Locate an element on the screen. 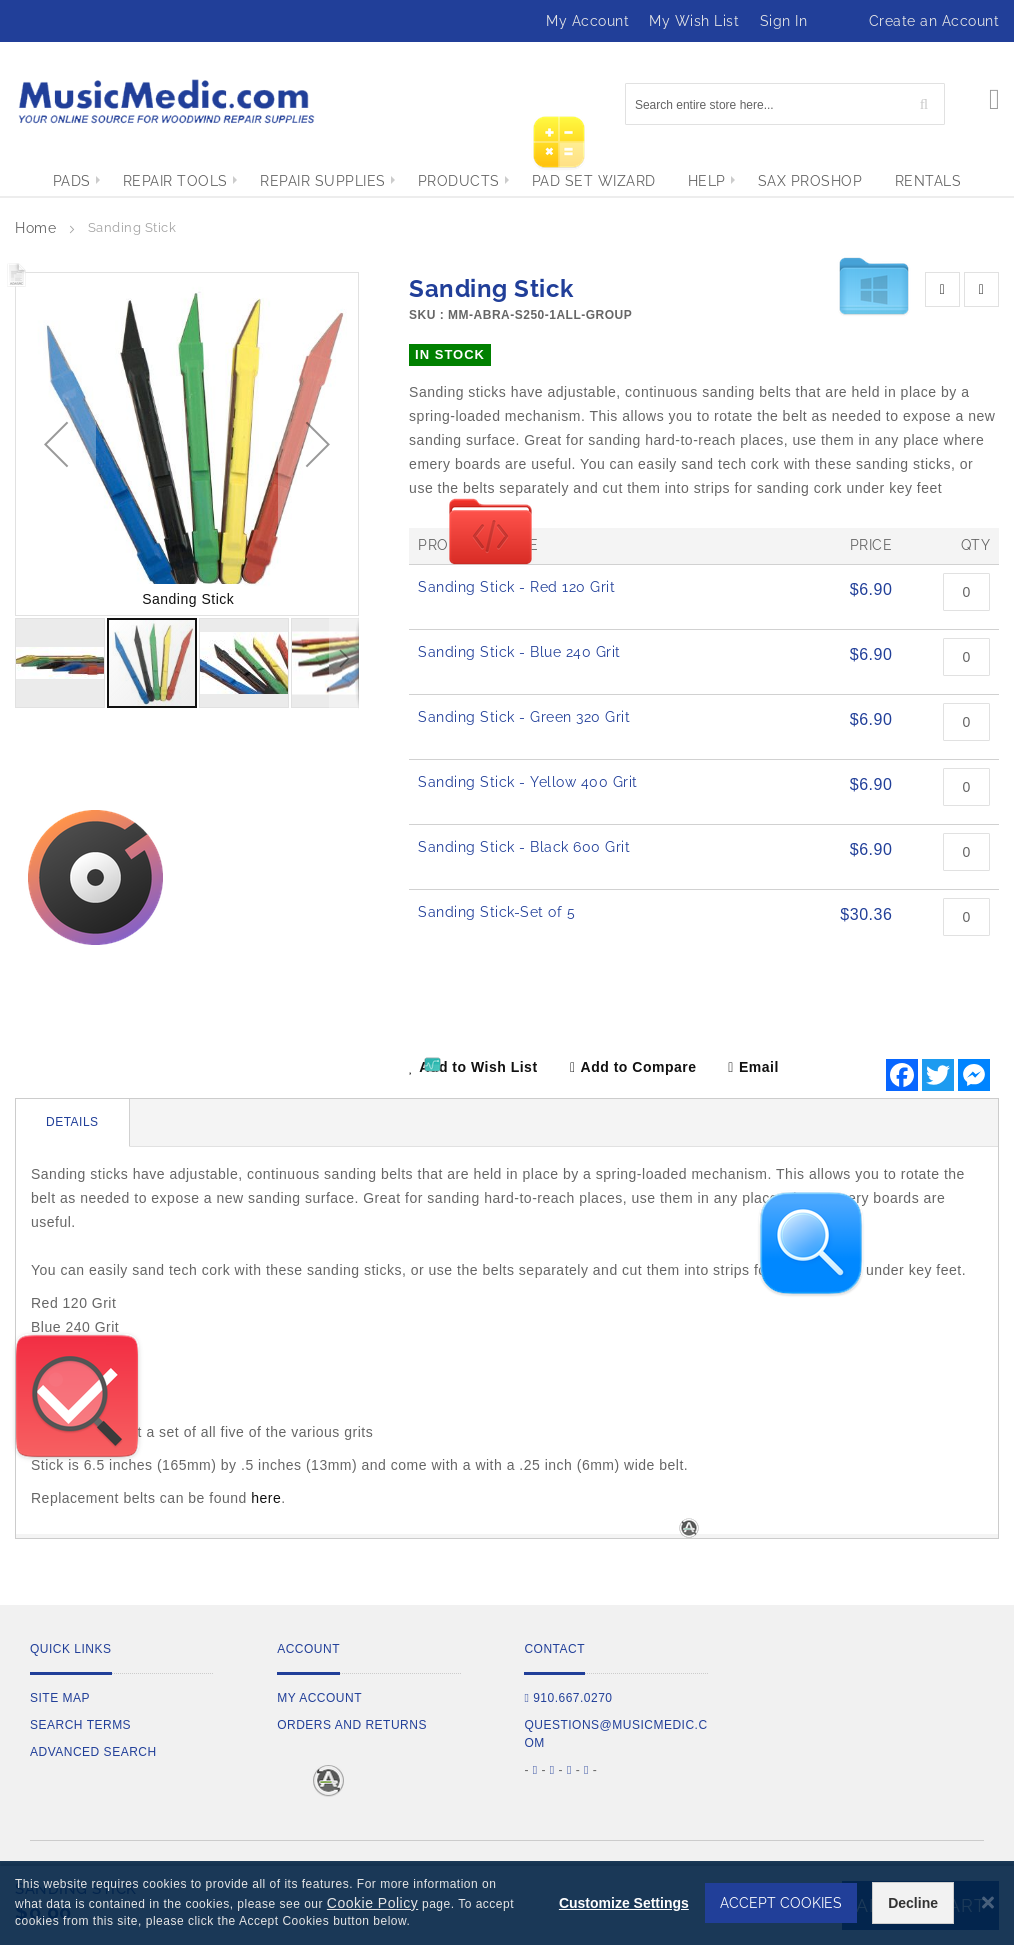 The height and width of the screenshot is (1945, 1014). open wine file manager for windows applications is located at coordinates (874, 286).